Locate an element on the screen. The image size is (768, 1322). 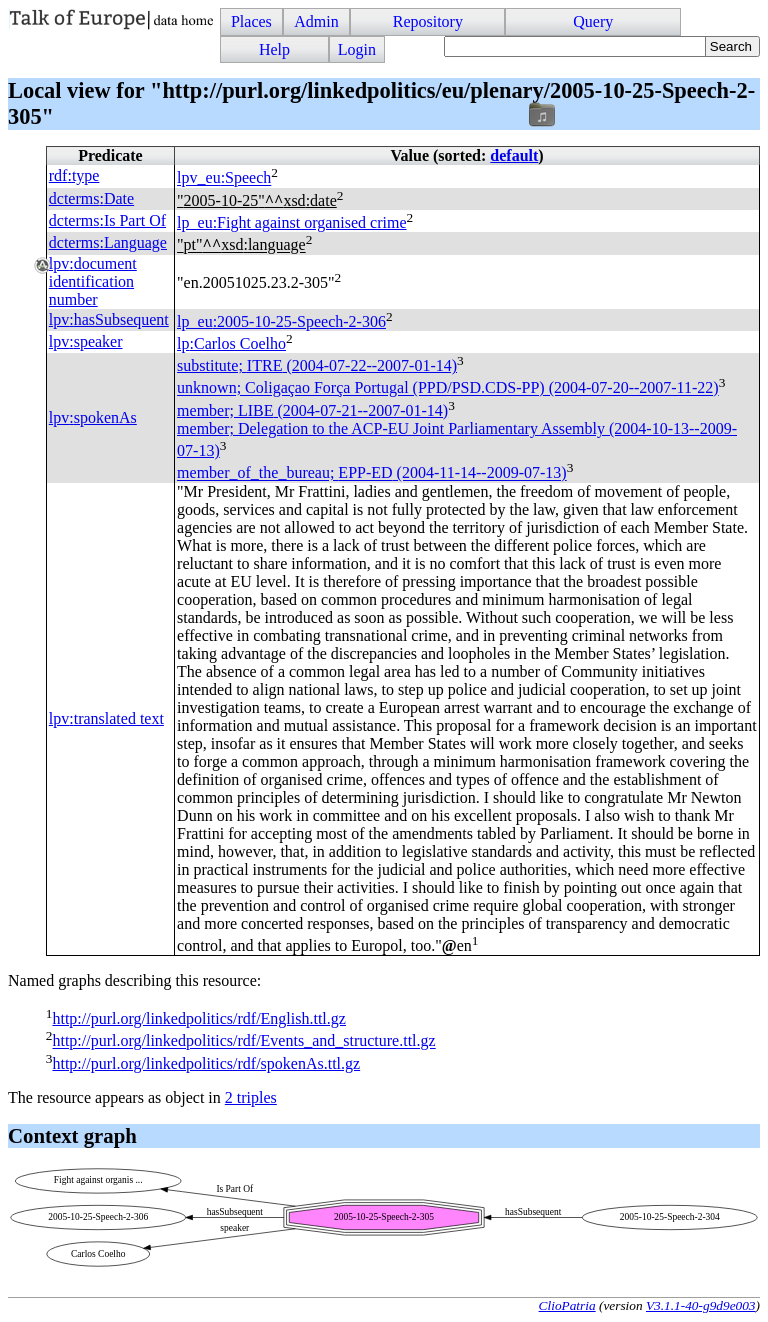
open your music folder is located at coordinates (542, 114).